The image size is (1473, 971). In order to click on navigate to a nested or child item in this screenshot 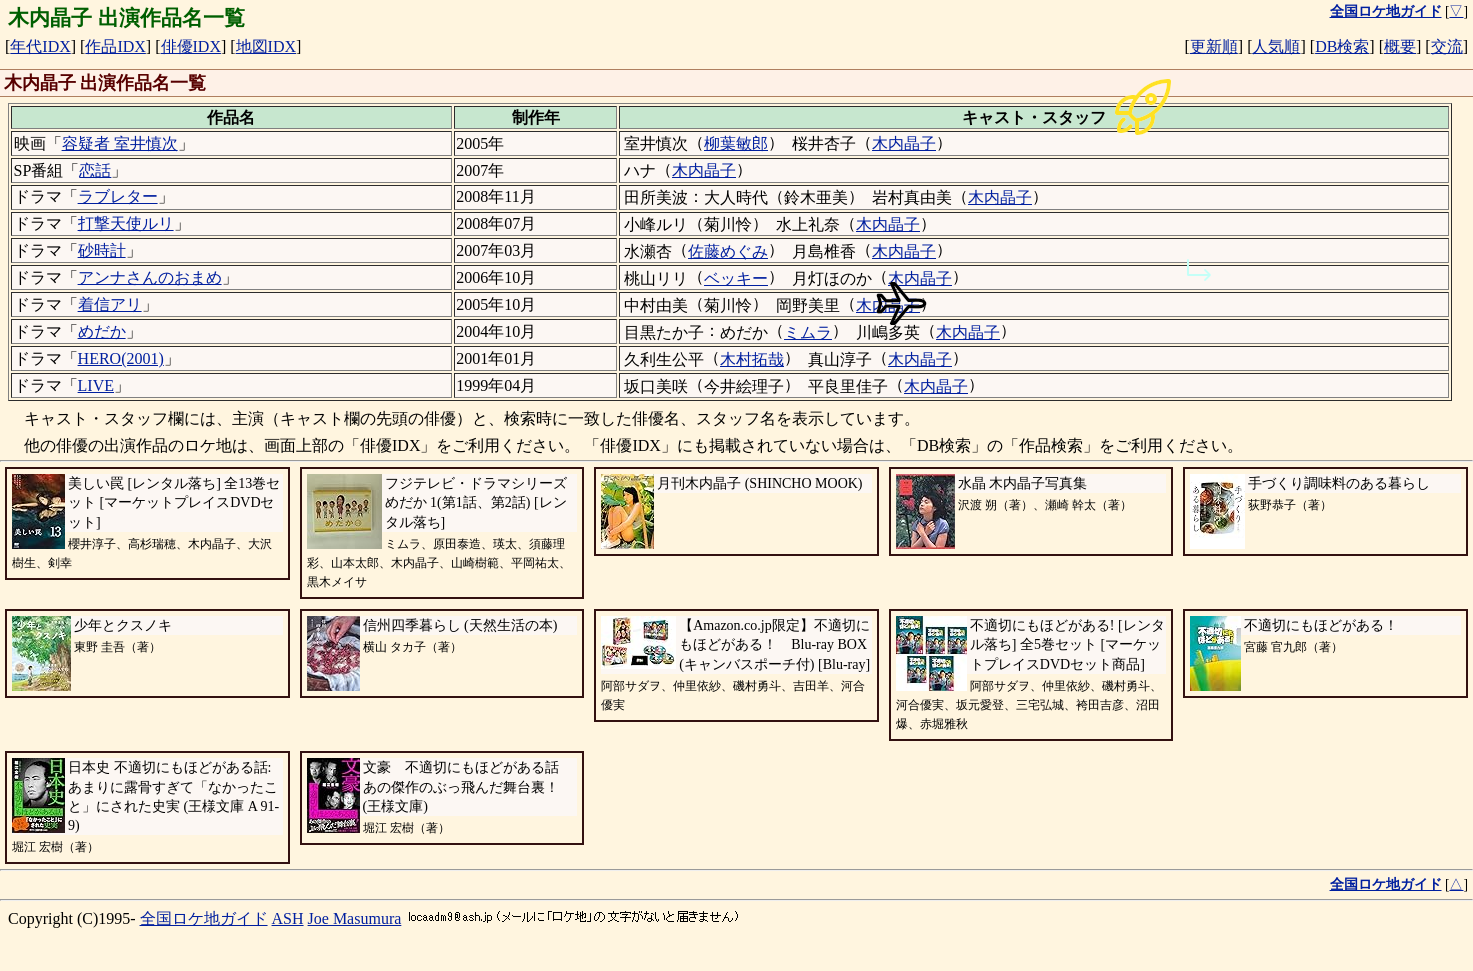, I will do `click(1199, 270)`.